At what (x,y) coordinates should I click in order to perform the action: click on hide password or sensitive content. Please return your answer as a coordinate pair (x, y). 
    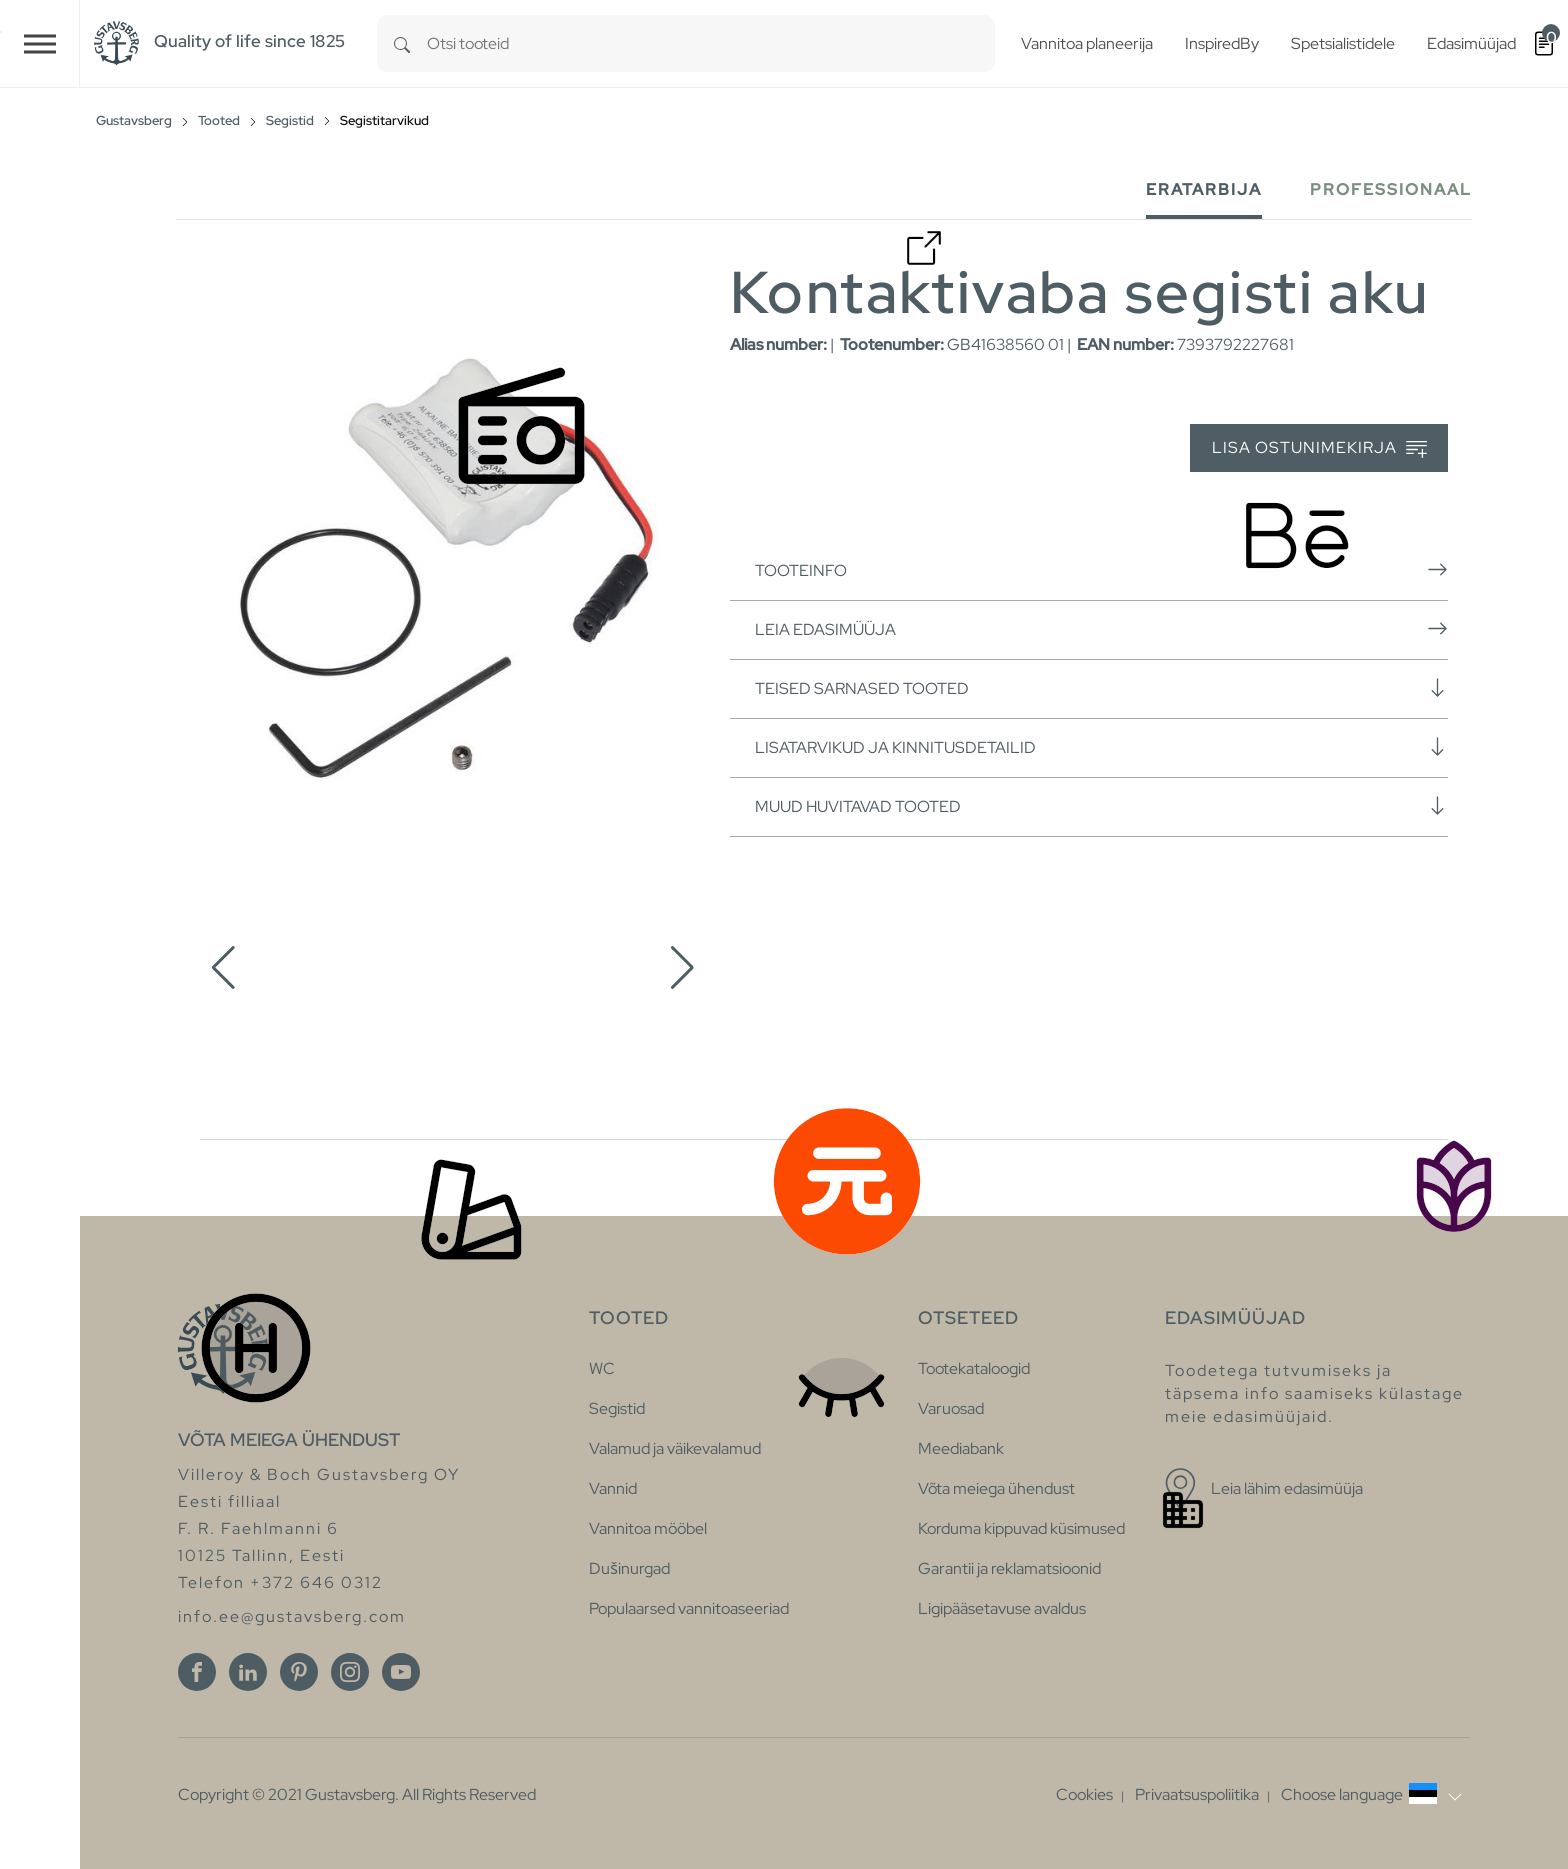
    Looking at the image, I should click on (841, 1387).